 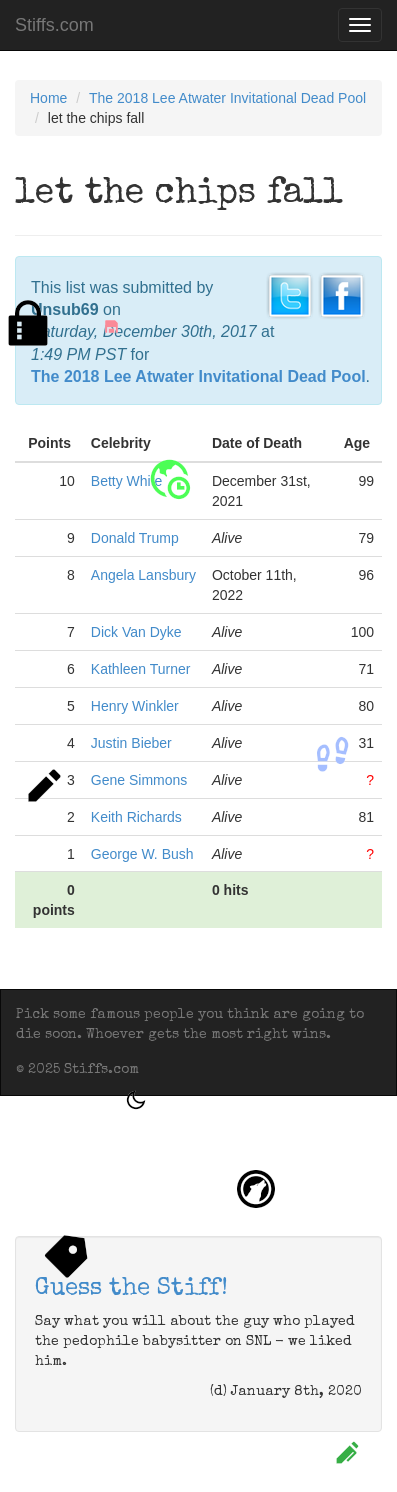 What do you see at coordinates (347, 1453) in the screenshot?
I see `edit or compose new content` at bounding box center [347, 1453].